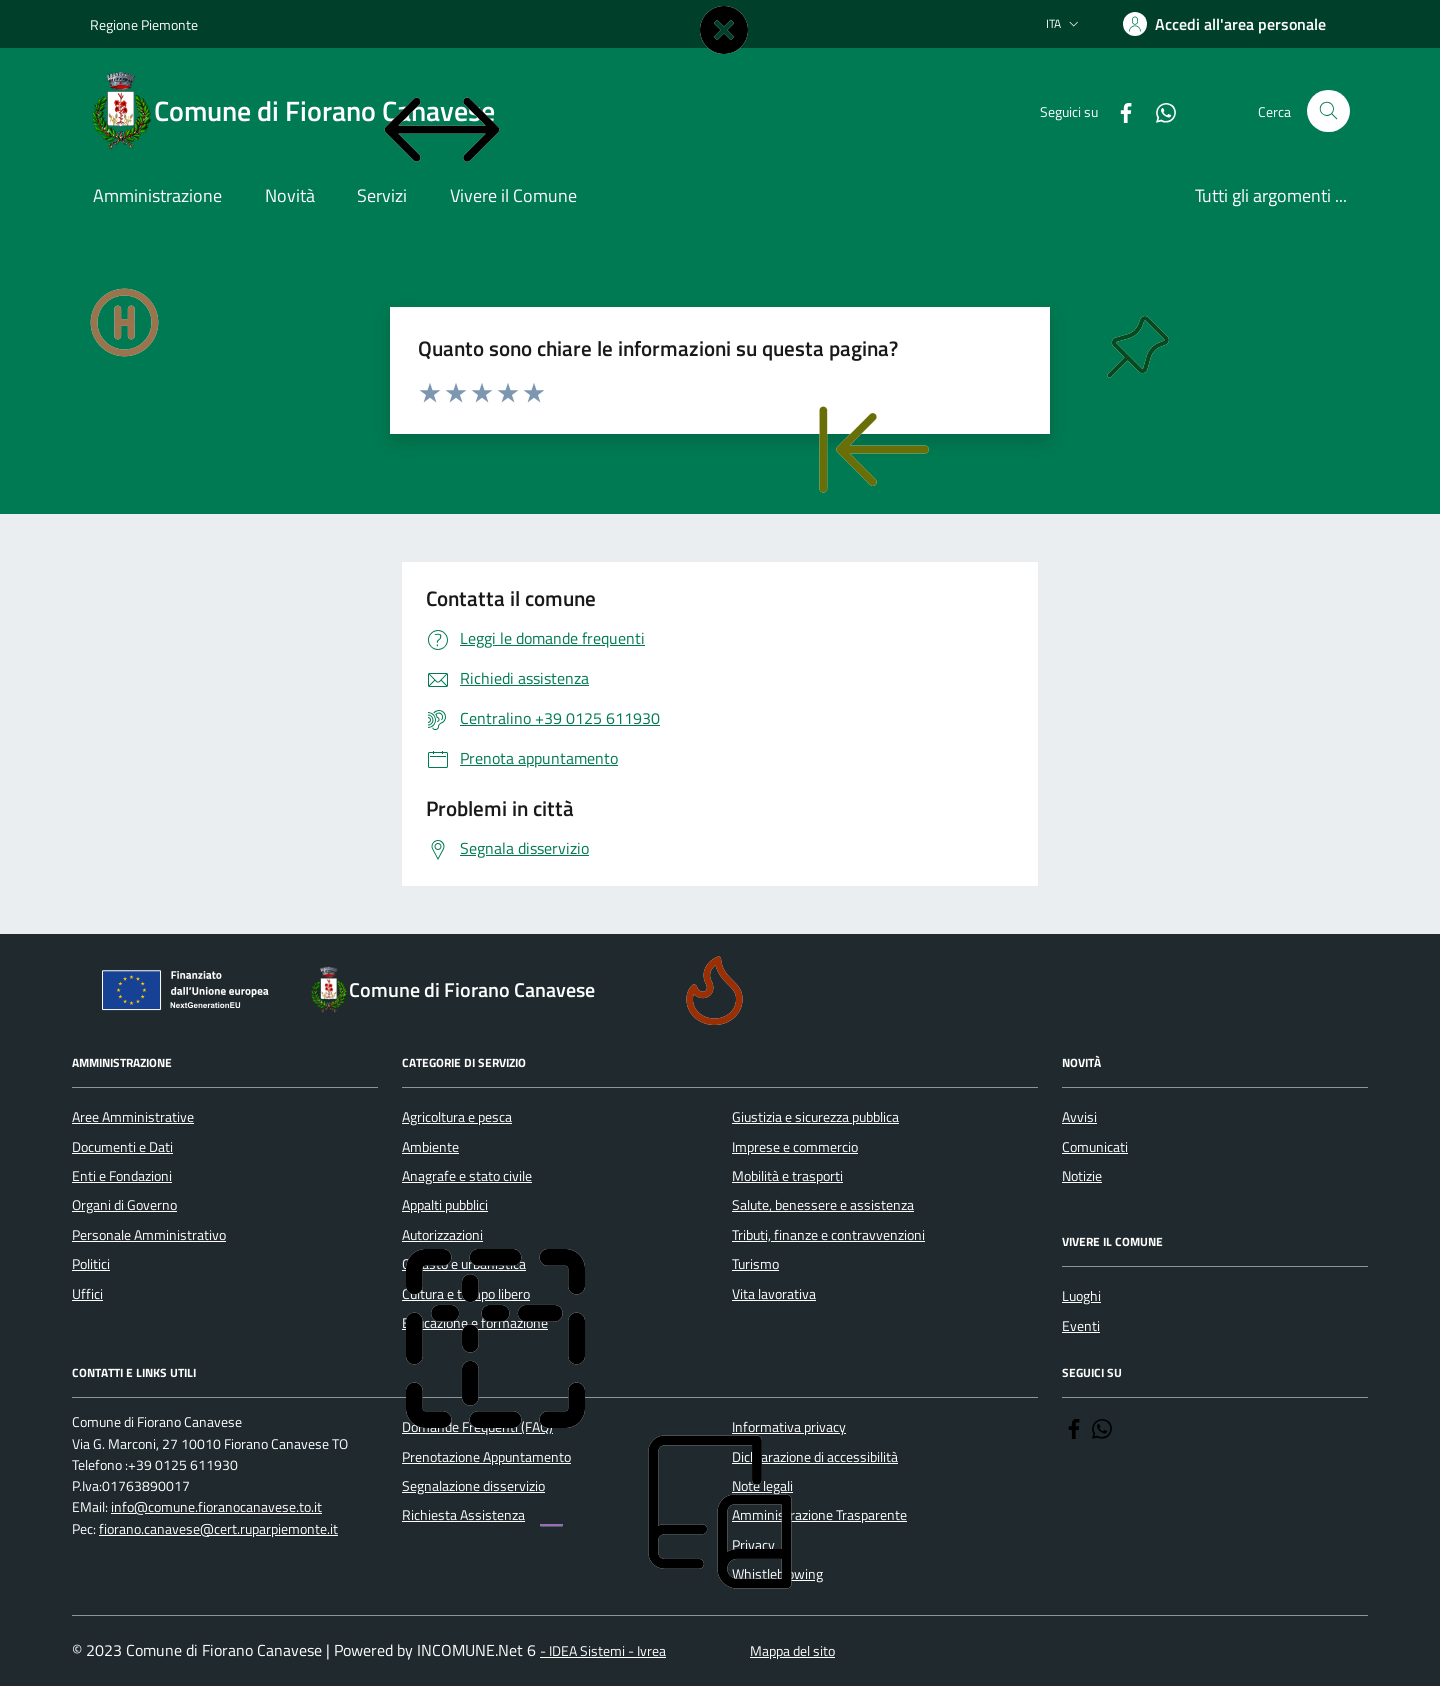 This screenshot has width=1440, height=1686. What do you see at coordinates (551, 1525) in the screenshot?
I see `insert a horizontal divider line` at bounding box center [551, 1525].